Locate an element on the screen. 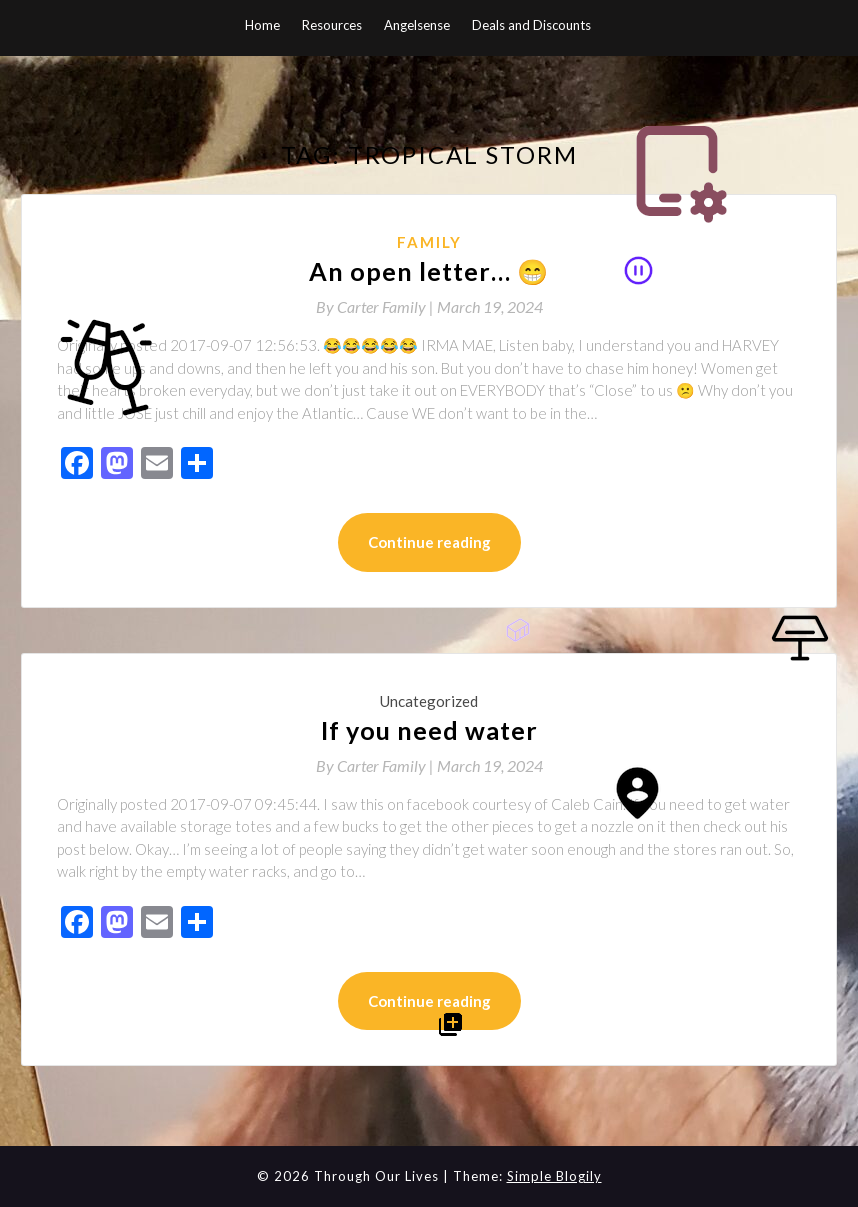  pause media playback is located at coordinates (638, 270).